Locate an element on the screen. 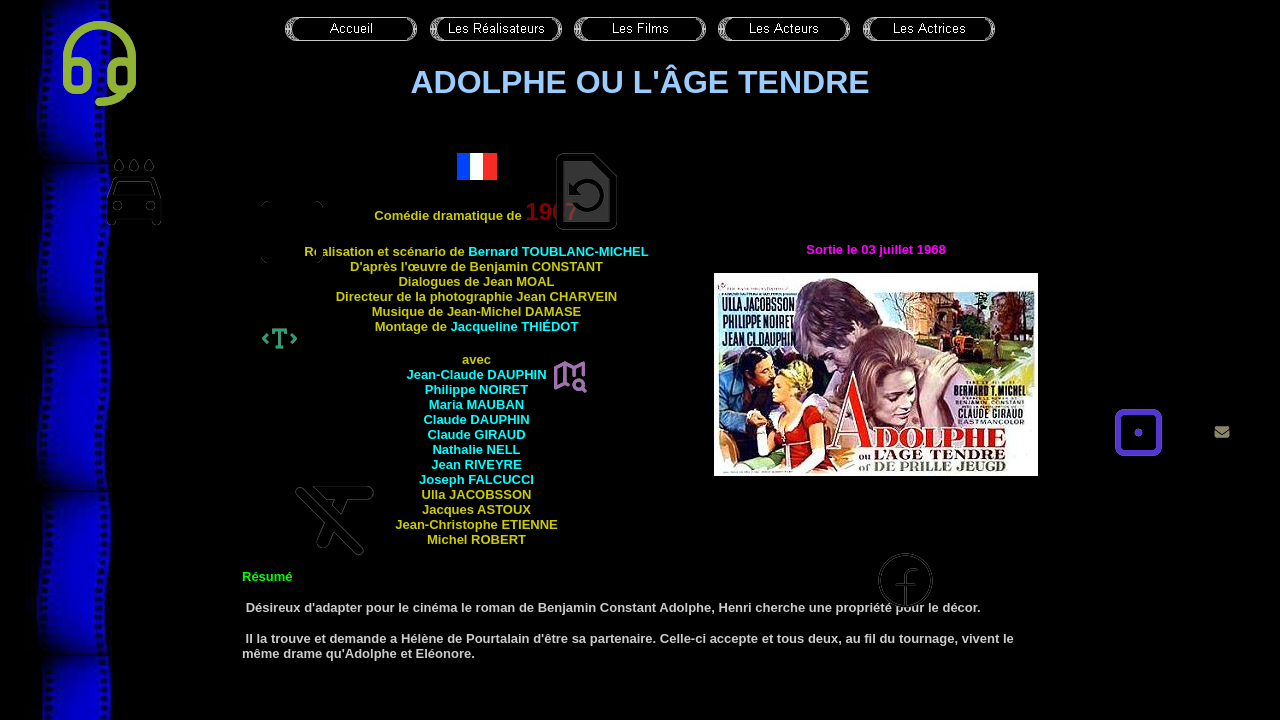 This screenshot has height=720, width=1280. restore a previous version of a document is located at coordinates (586, 191).